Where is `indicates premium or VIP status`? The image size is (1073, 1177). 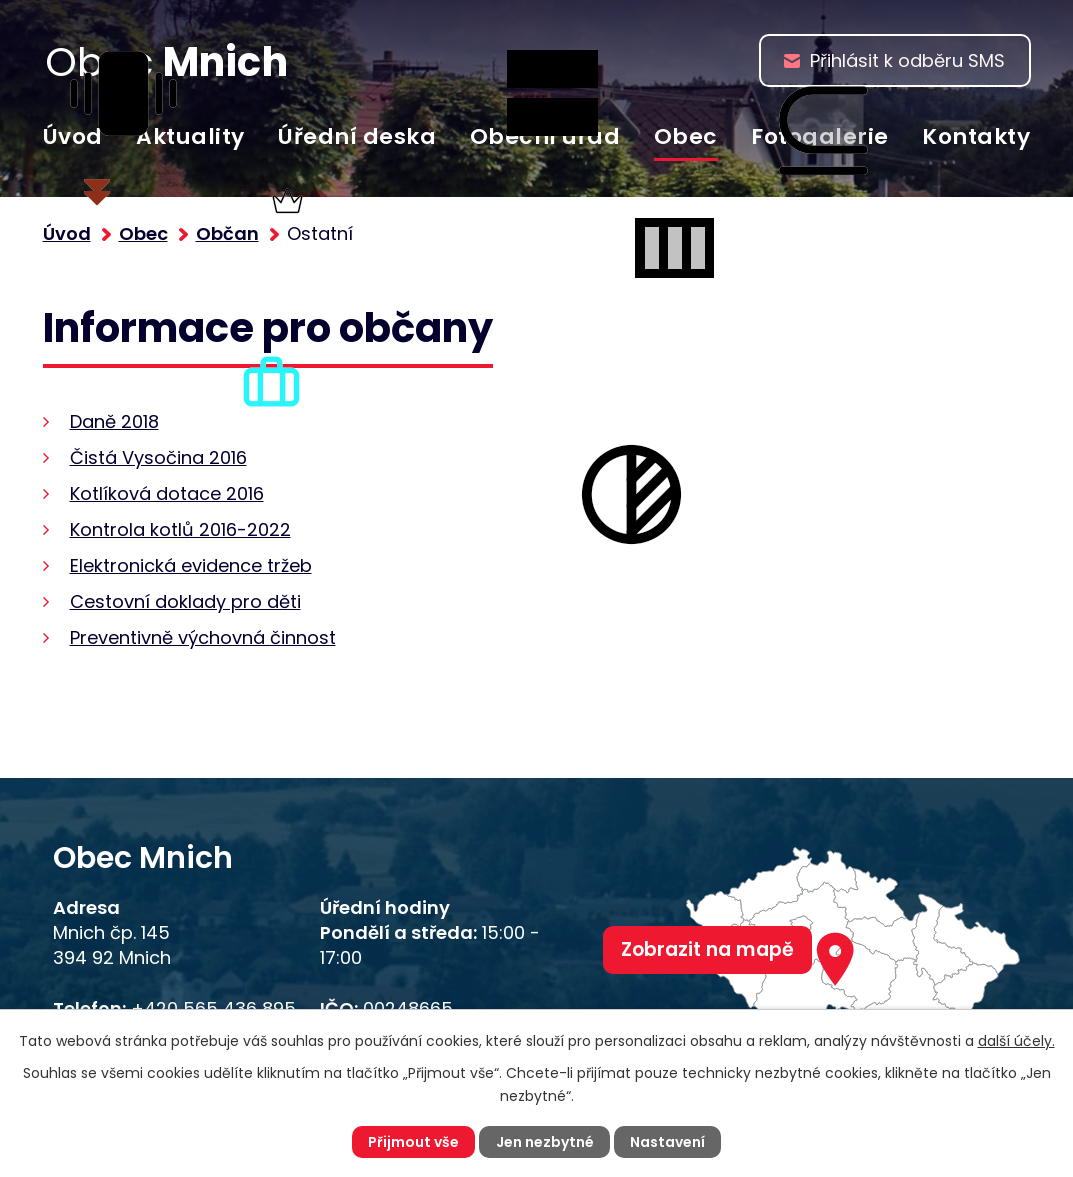
indicates premium or VIP status is located at coordinates (287, 202).